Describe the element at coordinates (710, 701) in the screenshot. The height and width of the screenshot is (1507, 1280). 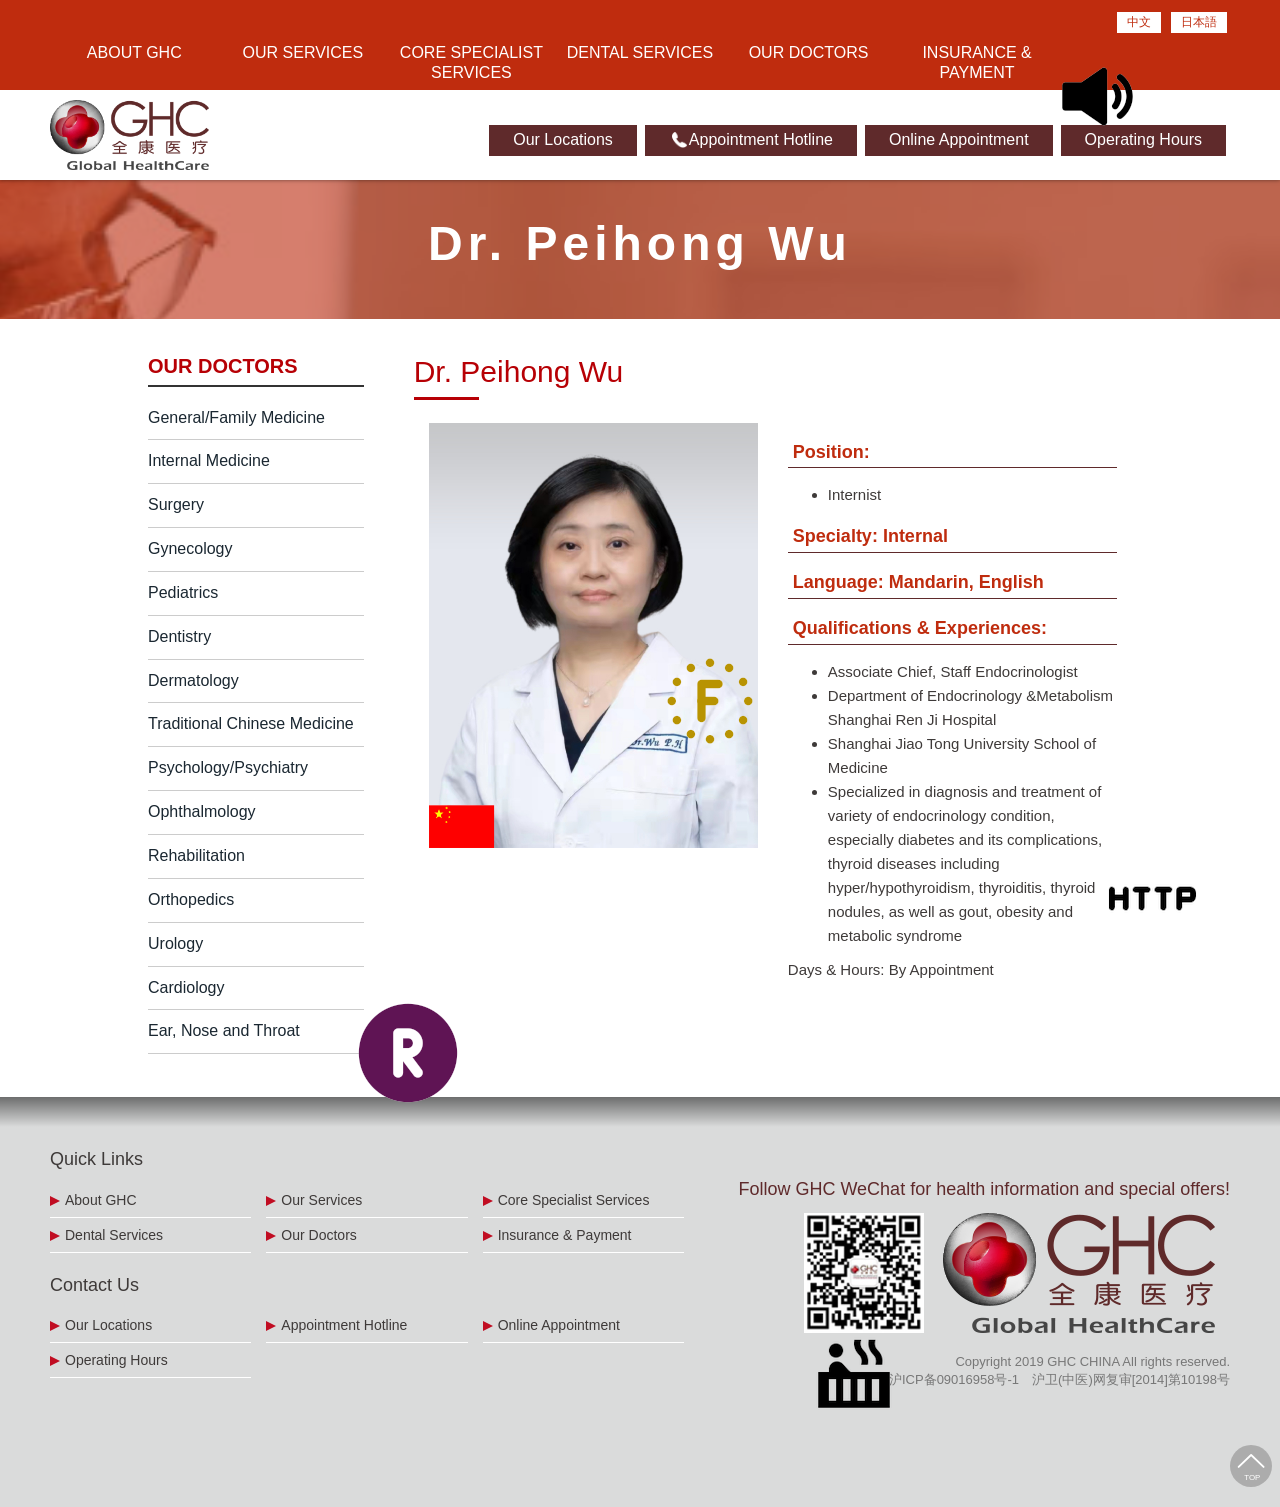
I see `indicates a draft or pending Facebook connection` at that location.